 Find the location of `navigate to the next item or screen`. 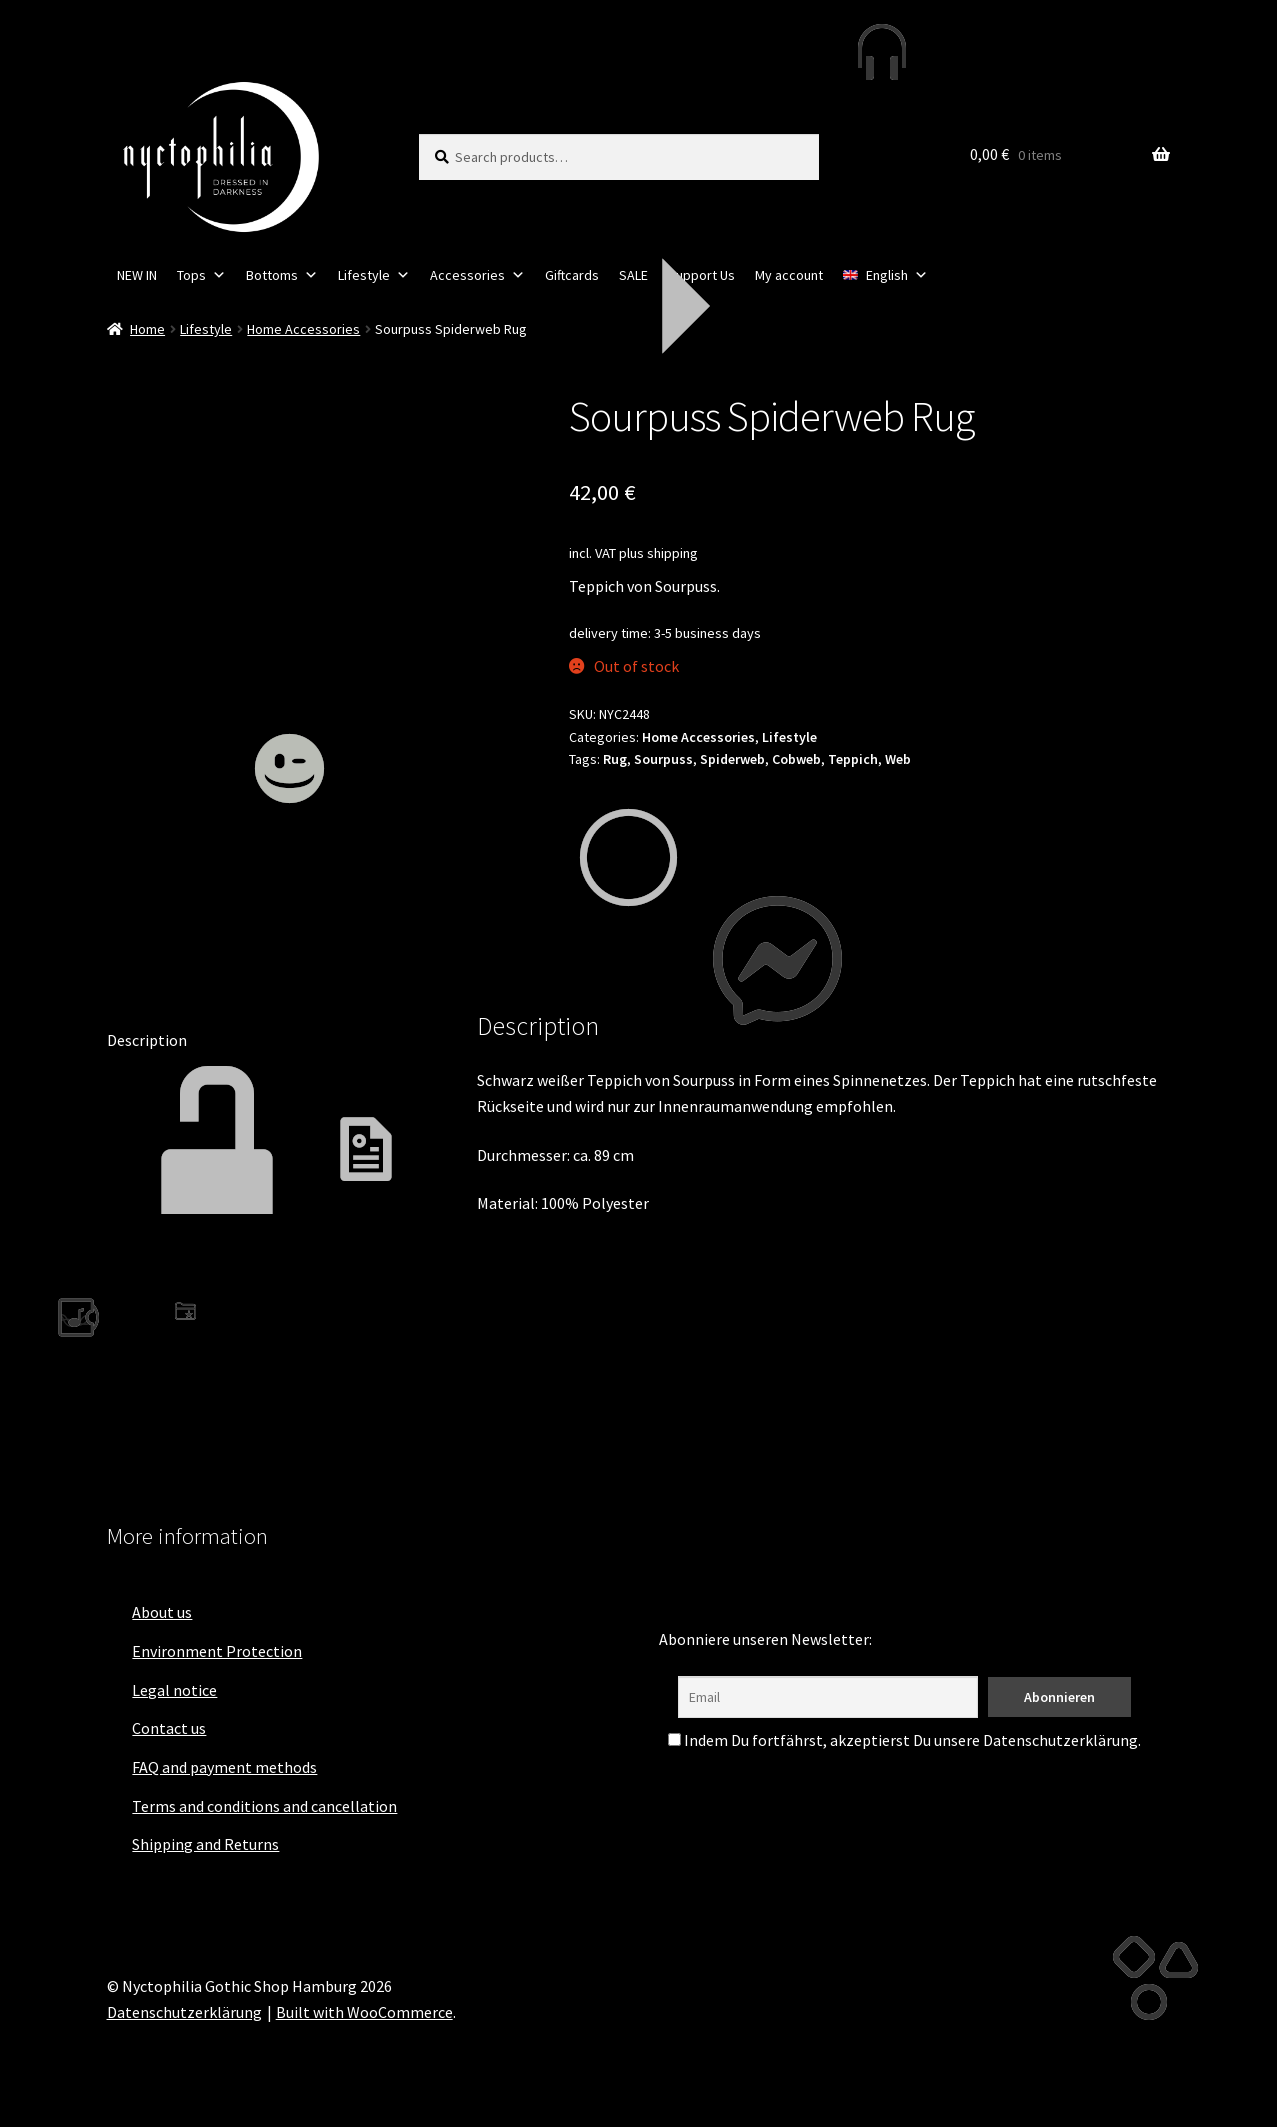

navigate to the next item or screen is located at coordinates (682, 306).